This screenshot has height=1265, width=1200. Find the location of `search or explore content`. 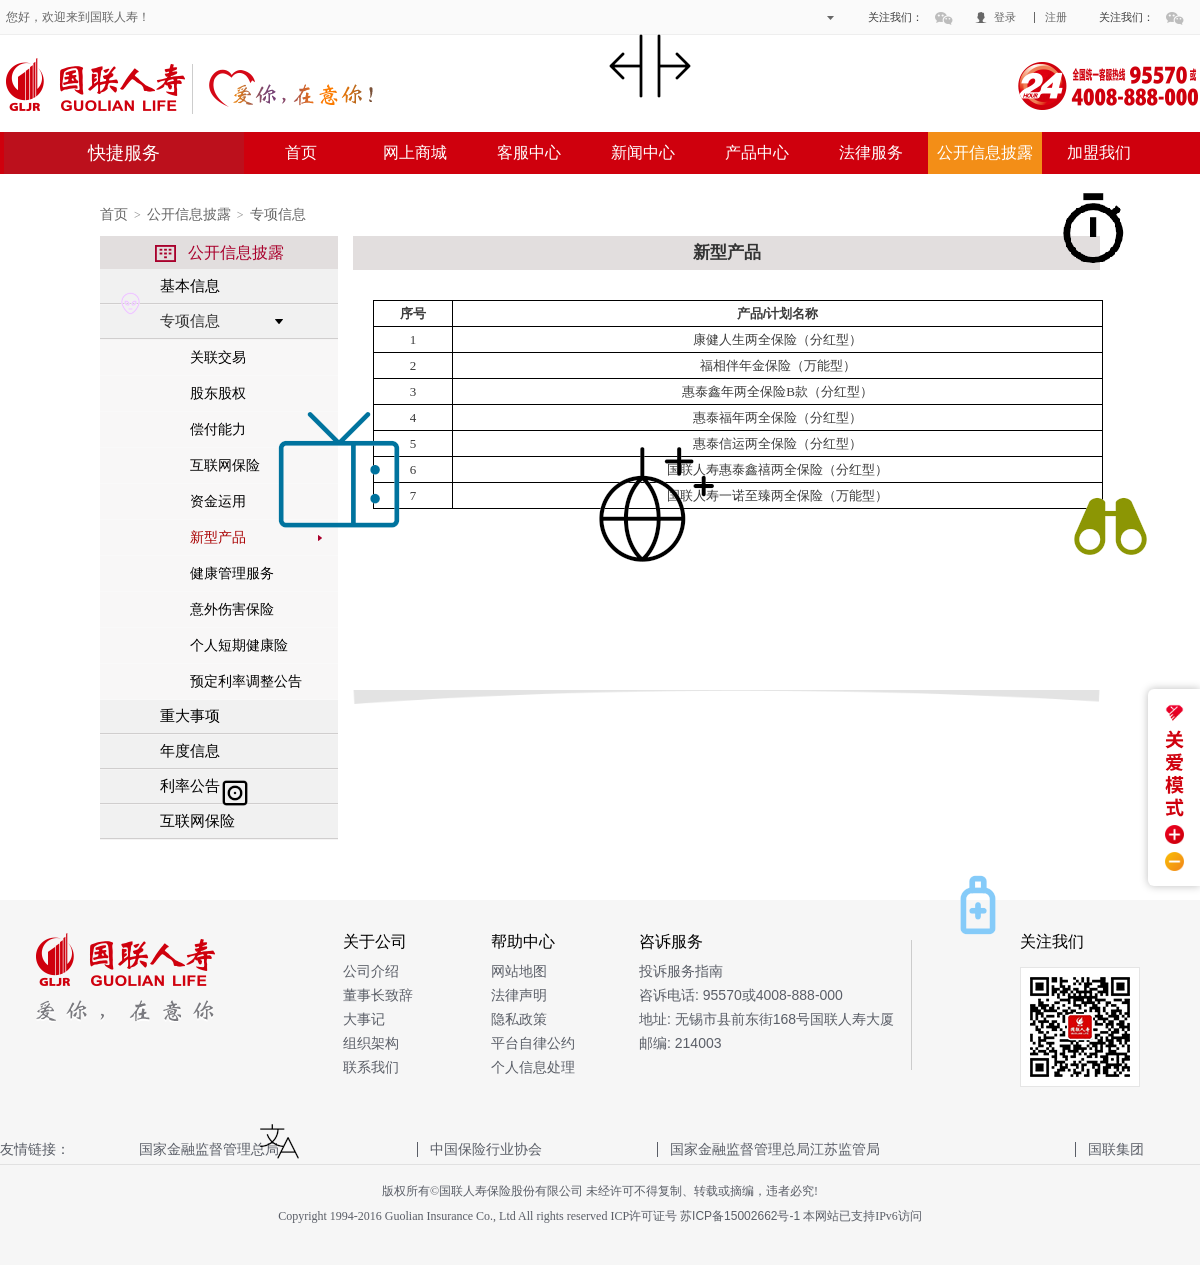

search or explore content is located at coordinates (1110, 526).